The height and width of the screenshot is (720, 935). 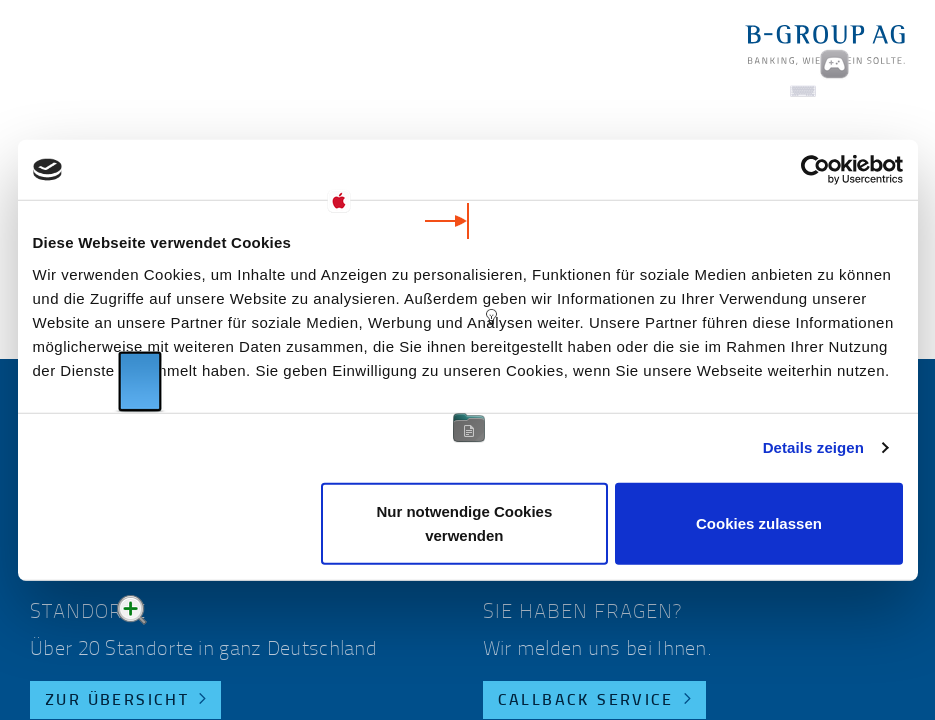 I want to click on access games settings or preferences, so click(x=834, y=64).